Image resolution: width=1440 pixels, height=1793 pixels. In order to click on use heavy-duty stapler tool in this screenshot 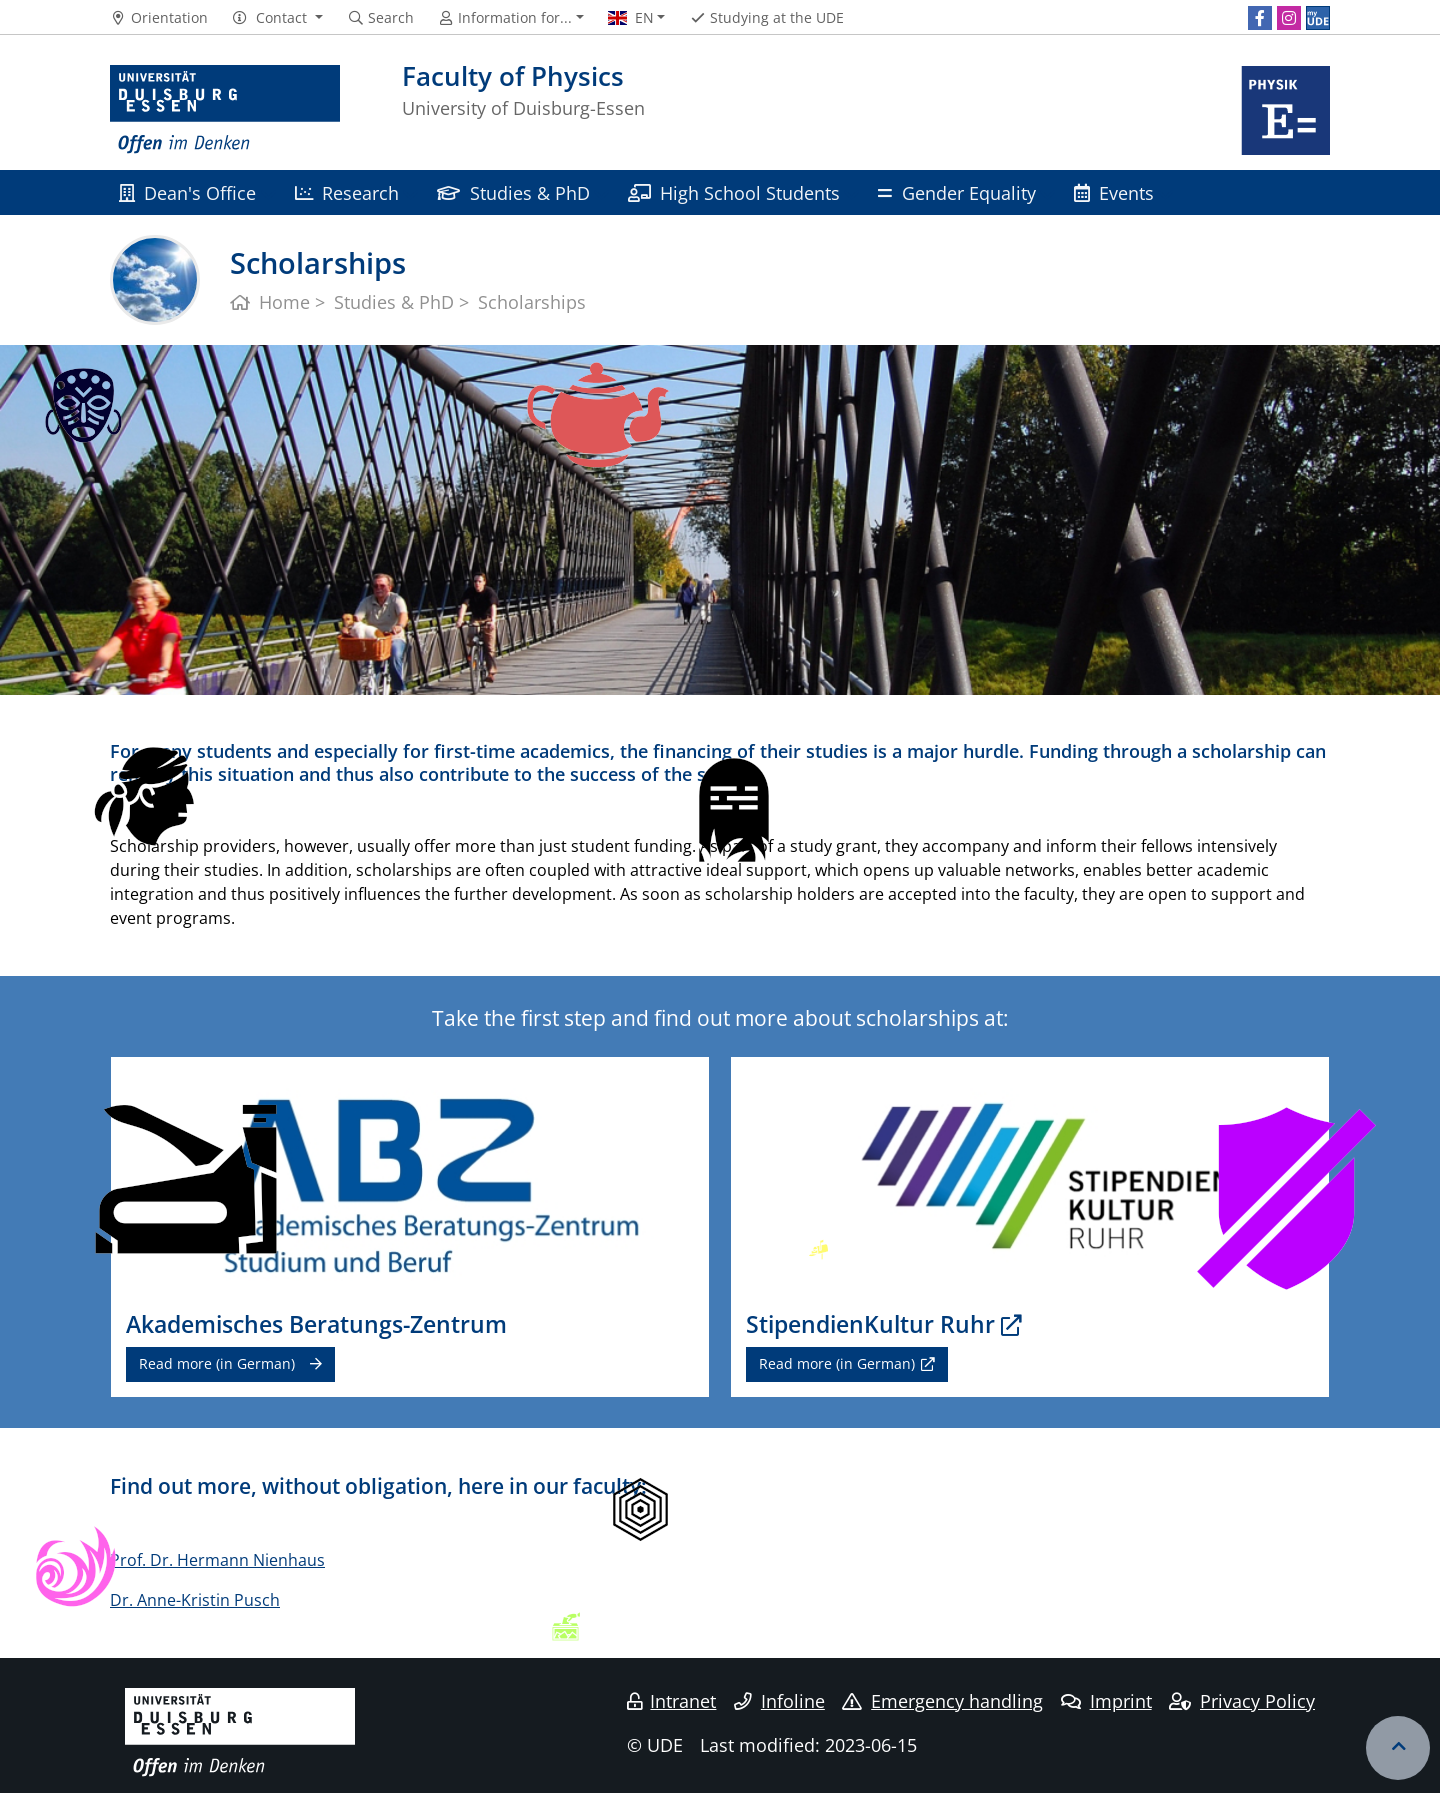, I will do `click(186, 1176)`.